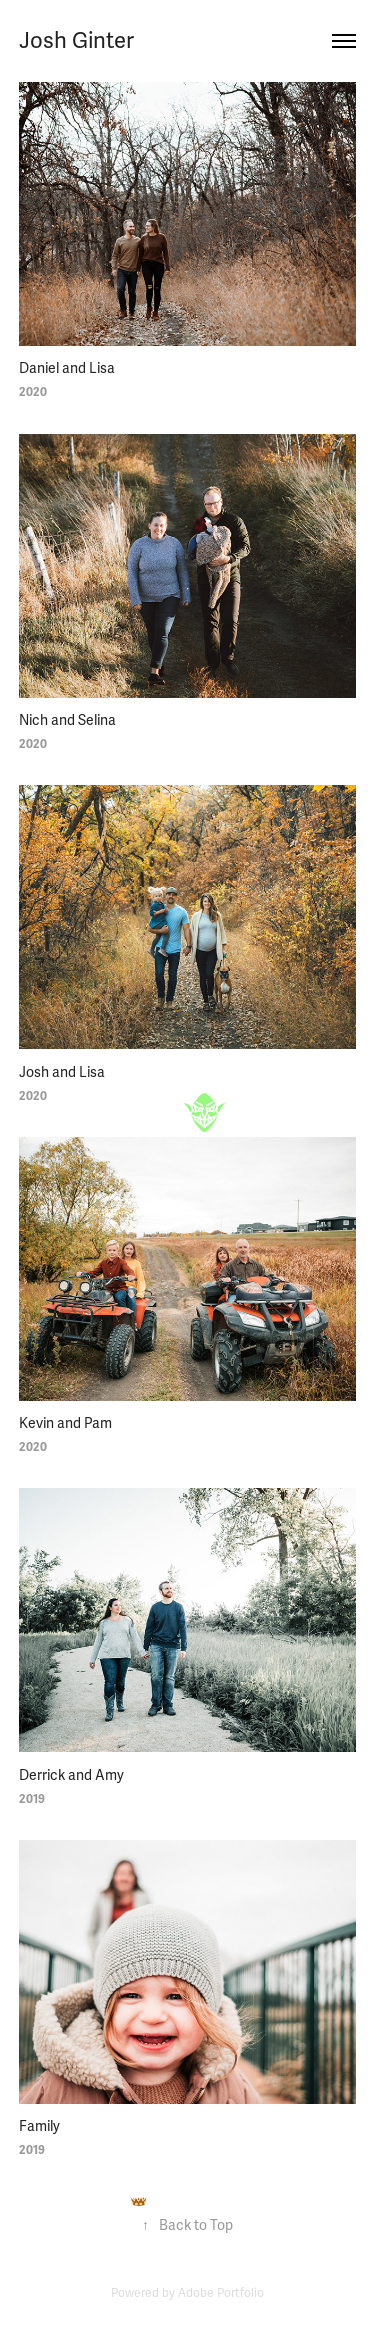  I want to click on select goblin character or enemy type, so click(204, 1112).